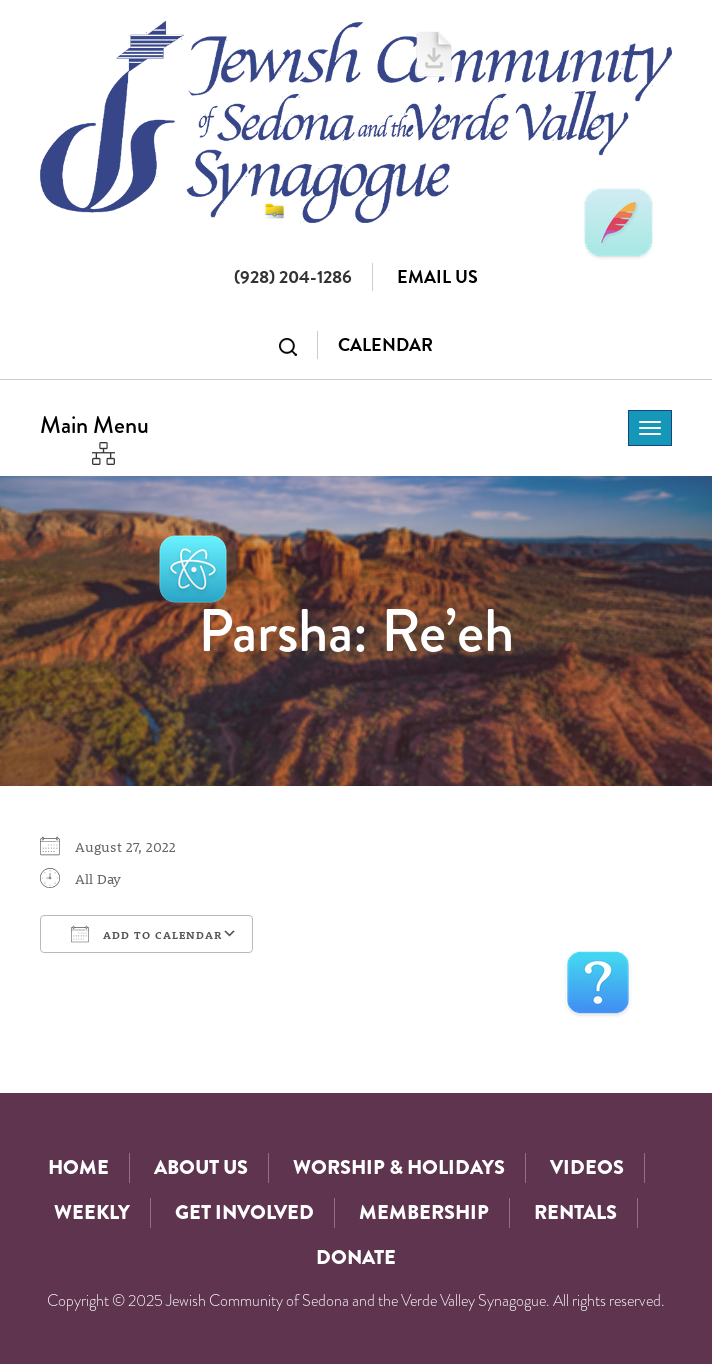  I want to click on folder containing pokémon park ball game files, so click(274, 211).